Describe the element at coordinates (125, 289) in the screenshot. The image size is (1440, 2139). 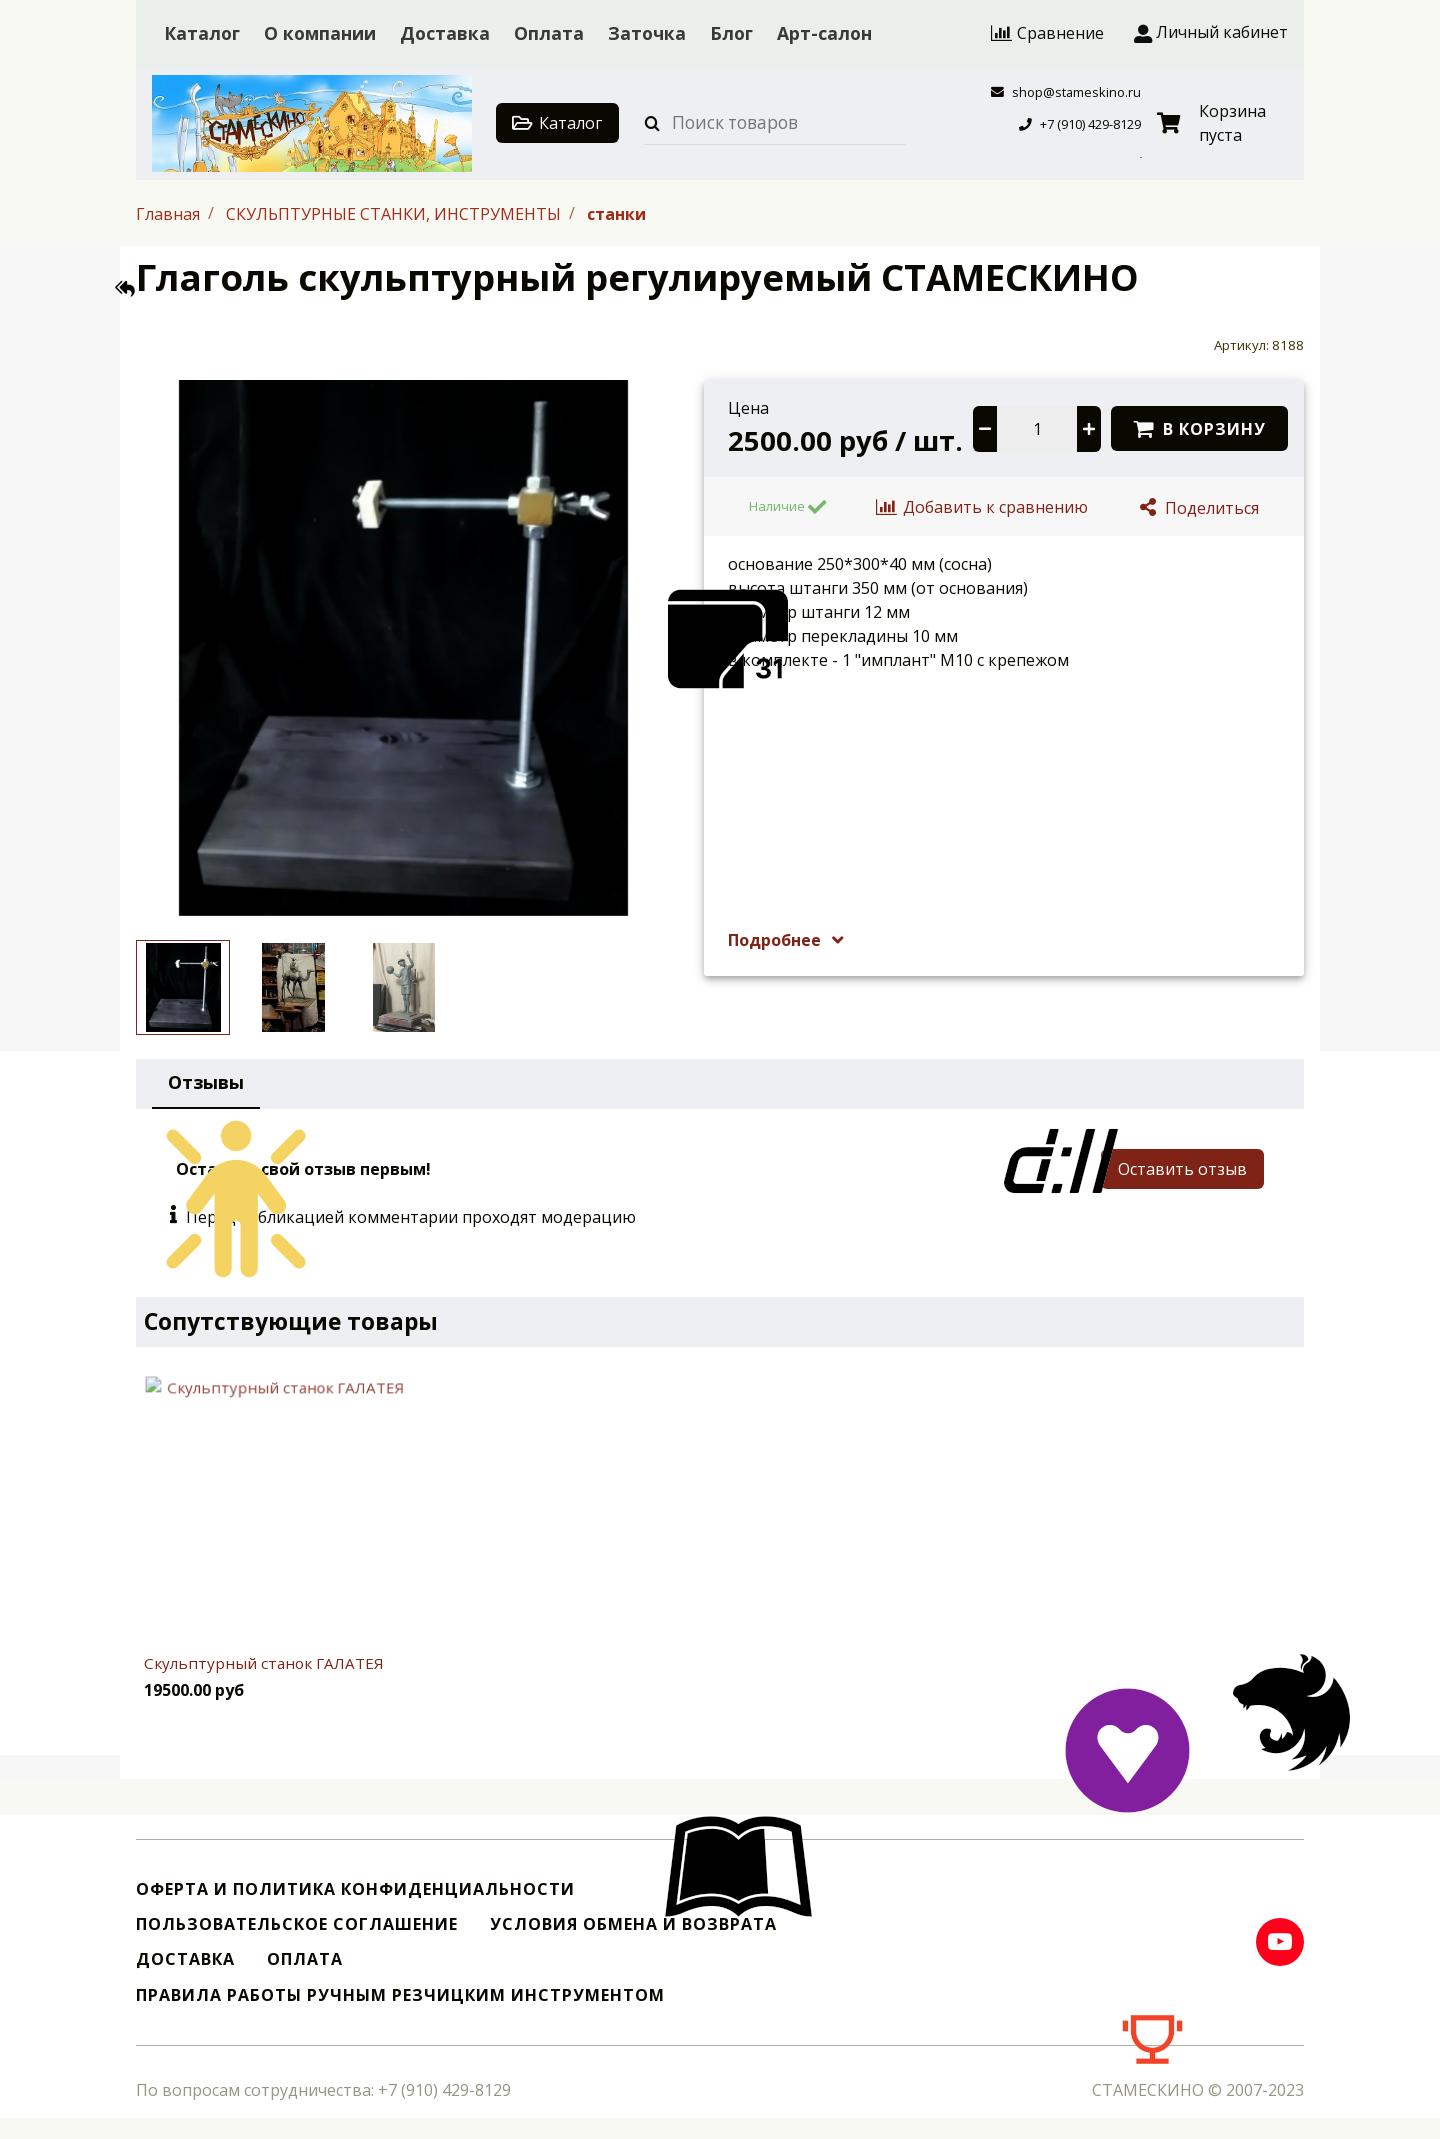
I see `reply to all recipients` at that location.